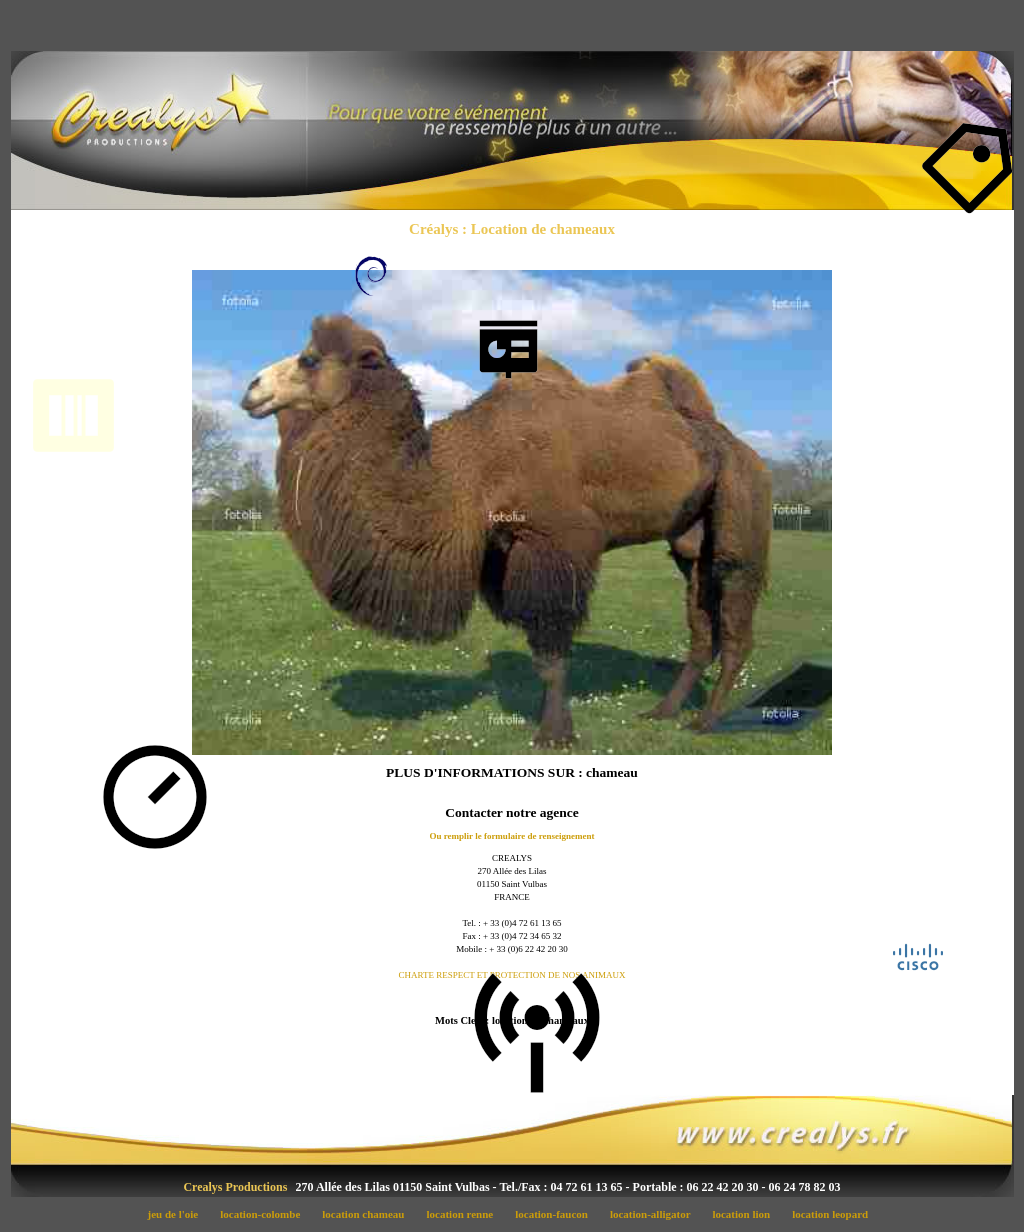 The width and height of the screenshot is (1024, 1232). What do you see at coordinates (537, 1030) in the screenshot?
I see `start a live broadcast or stream` at bounding box center [537, 1030].